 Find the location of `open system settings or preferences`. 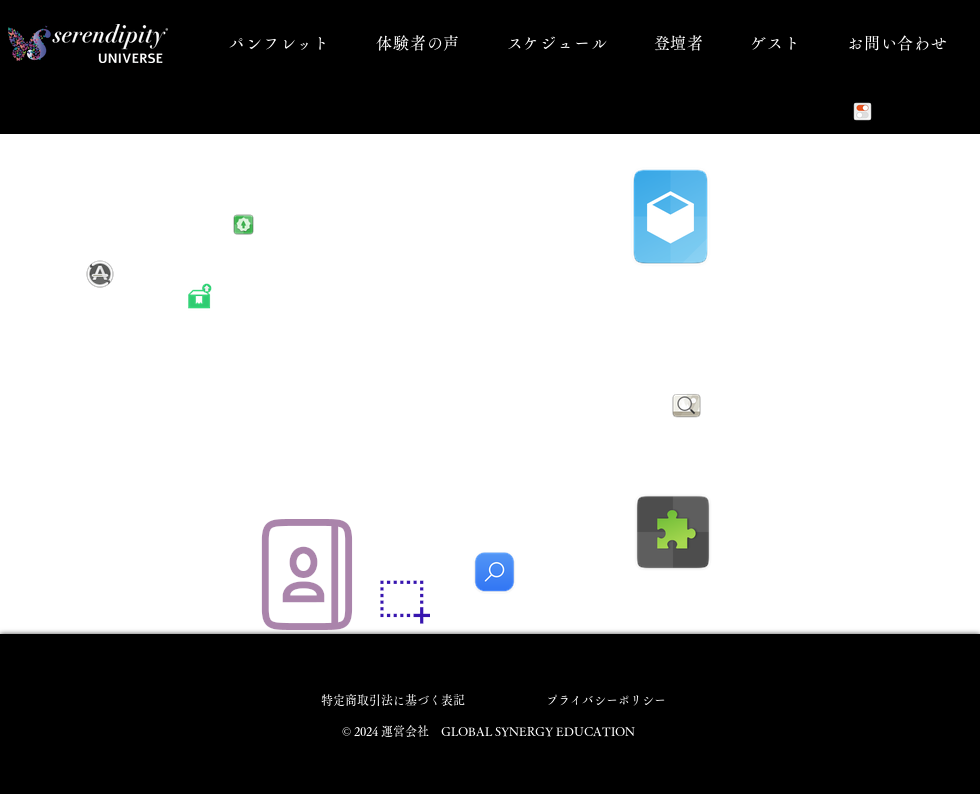

open system settings or preferences is located at coordinates (862, 111).